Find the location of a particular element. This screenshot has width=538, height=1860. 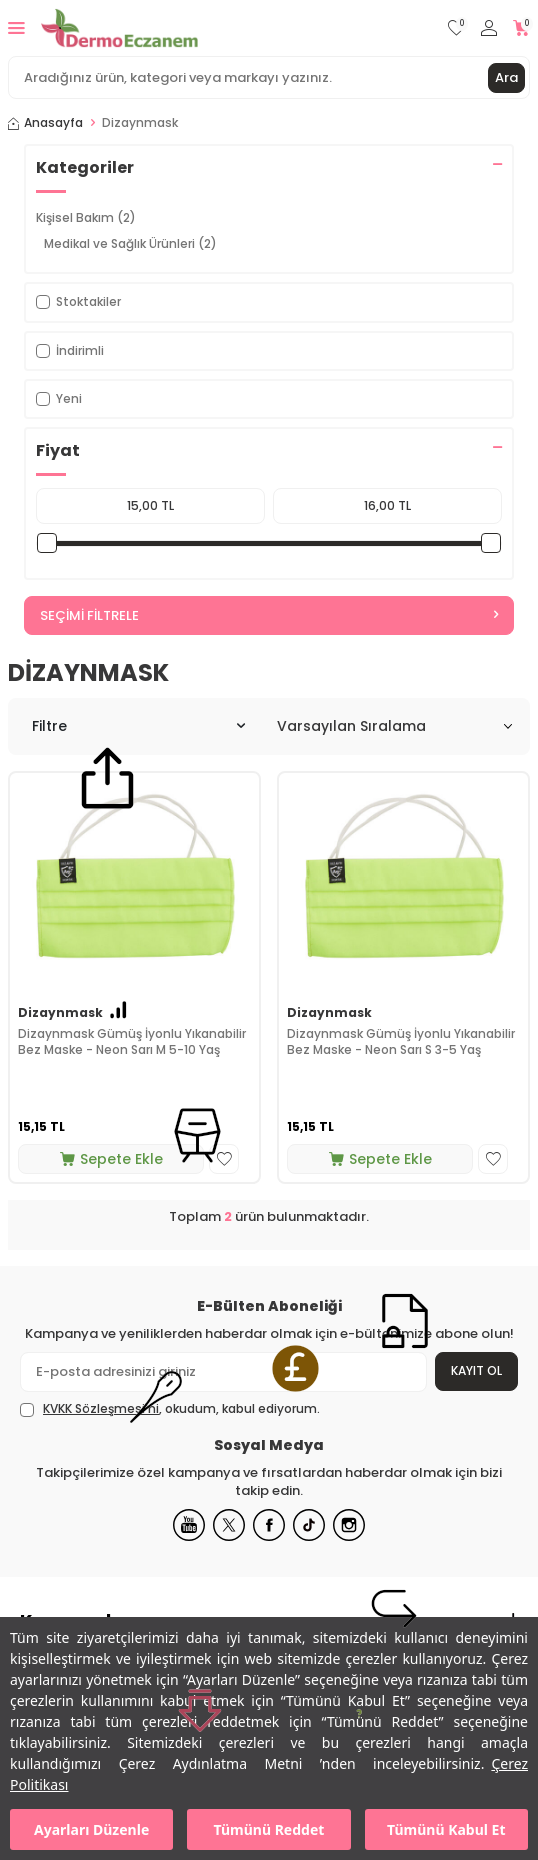

access a locked or protected file is located at coordinates (405, 1321).